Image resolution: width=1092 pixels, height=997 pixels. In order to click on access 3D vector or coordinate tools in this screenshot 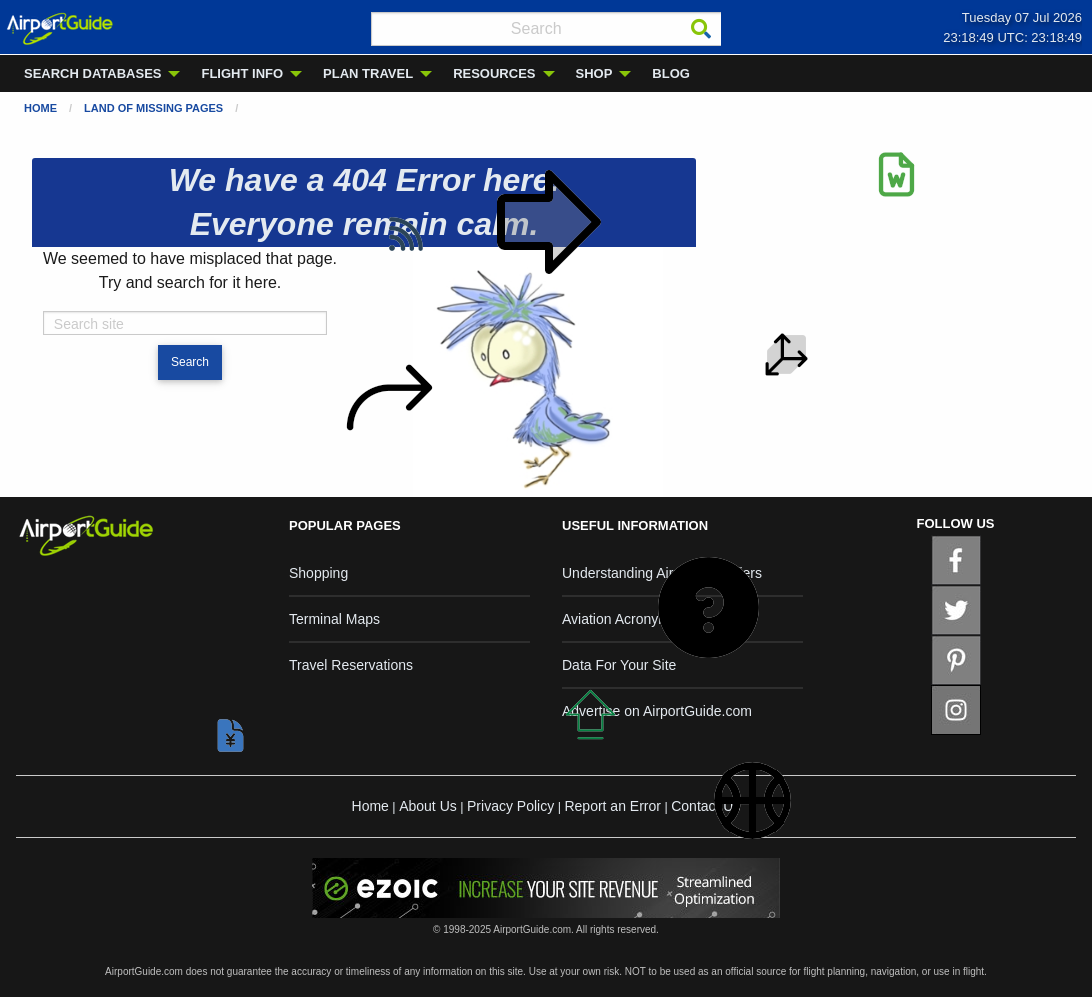, I will do `click(784, 357)`.